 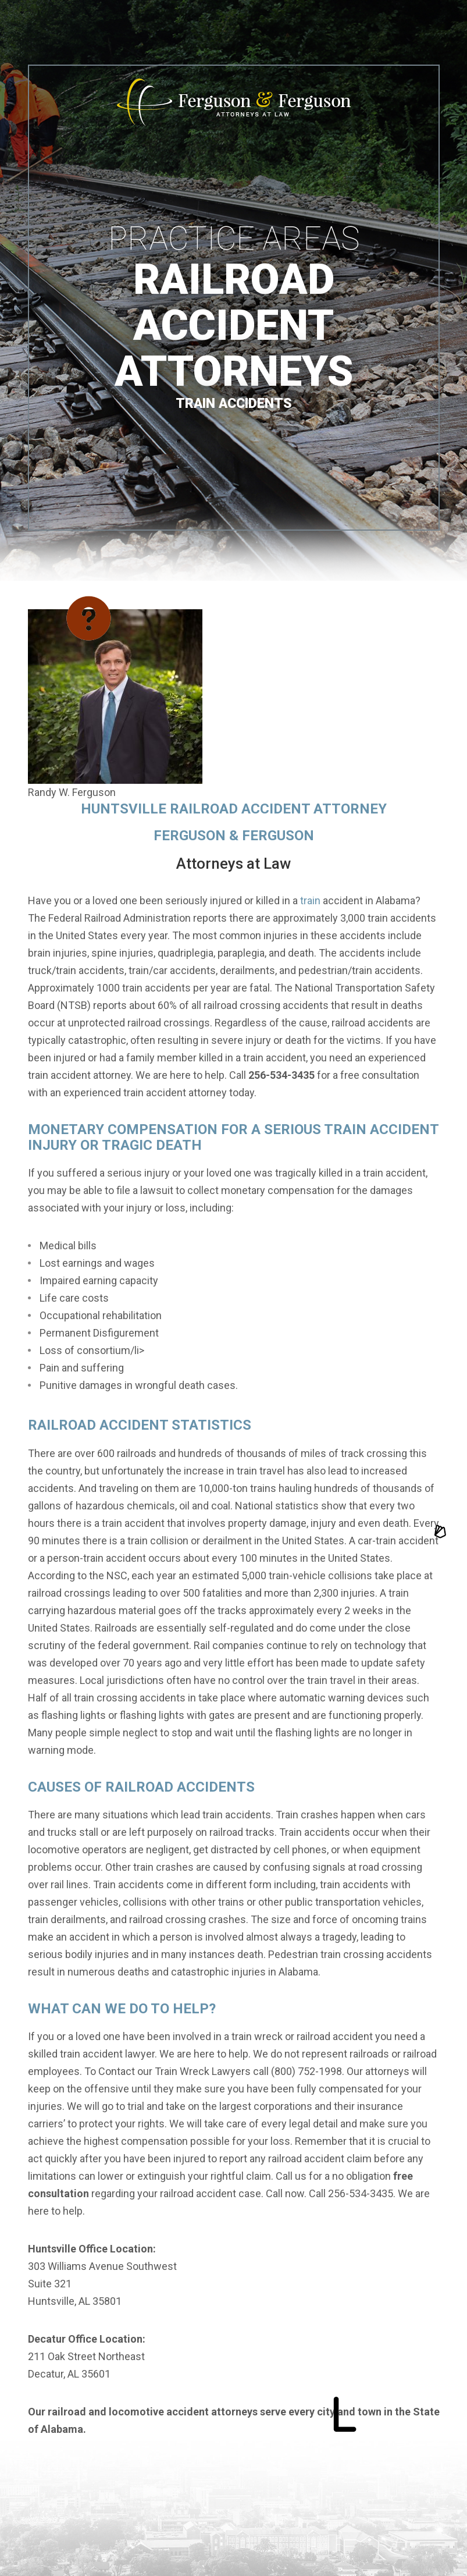 What do you see at coordinates (344, 2414) in the screenshot?
I see `indicates a label or list view option` at bounding box center [344, 2414].